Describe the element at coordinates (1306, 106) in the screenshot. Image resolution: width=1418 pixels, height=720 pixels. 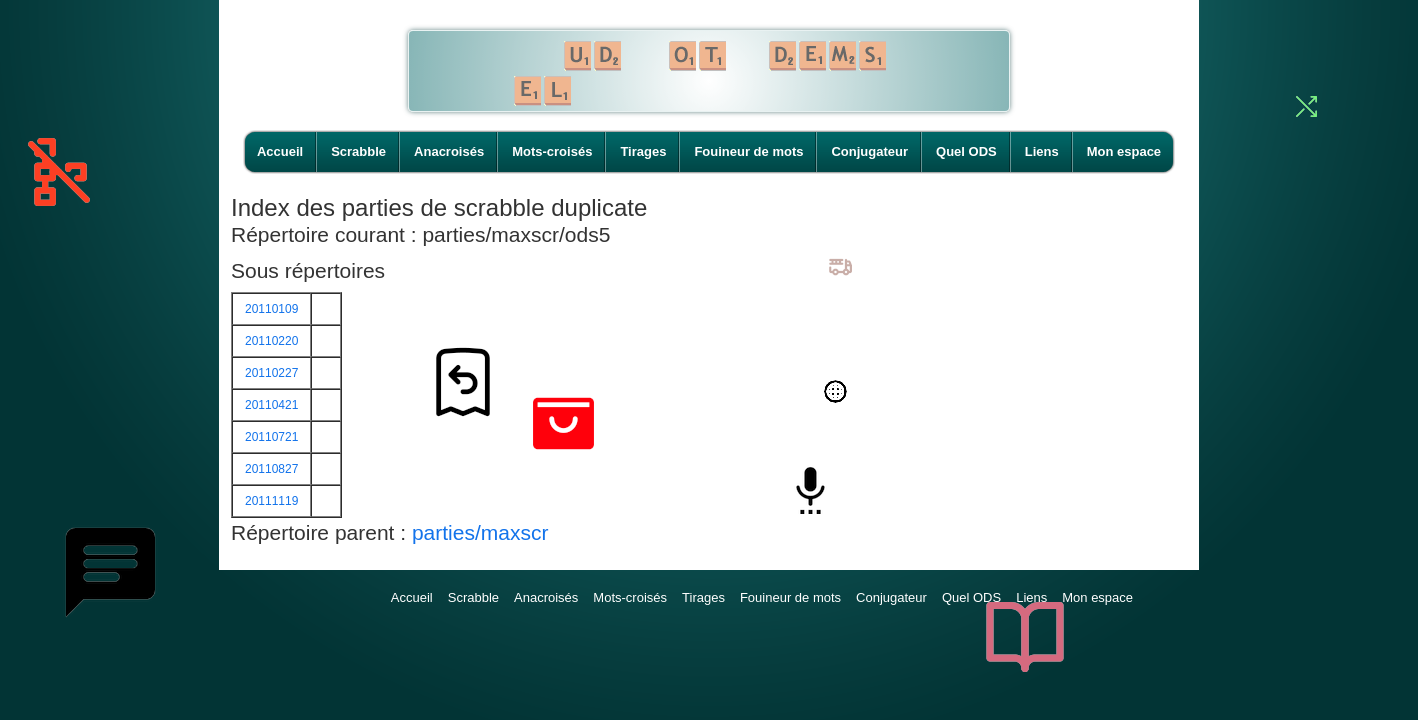
I see `shuffle playback order` at that location.